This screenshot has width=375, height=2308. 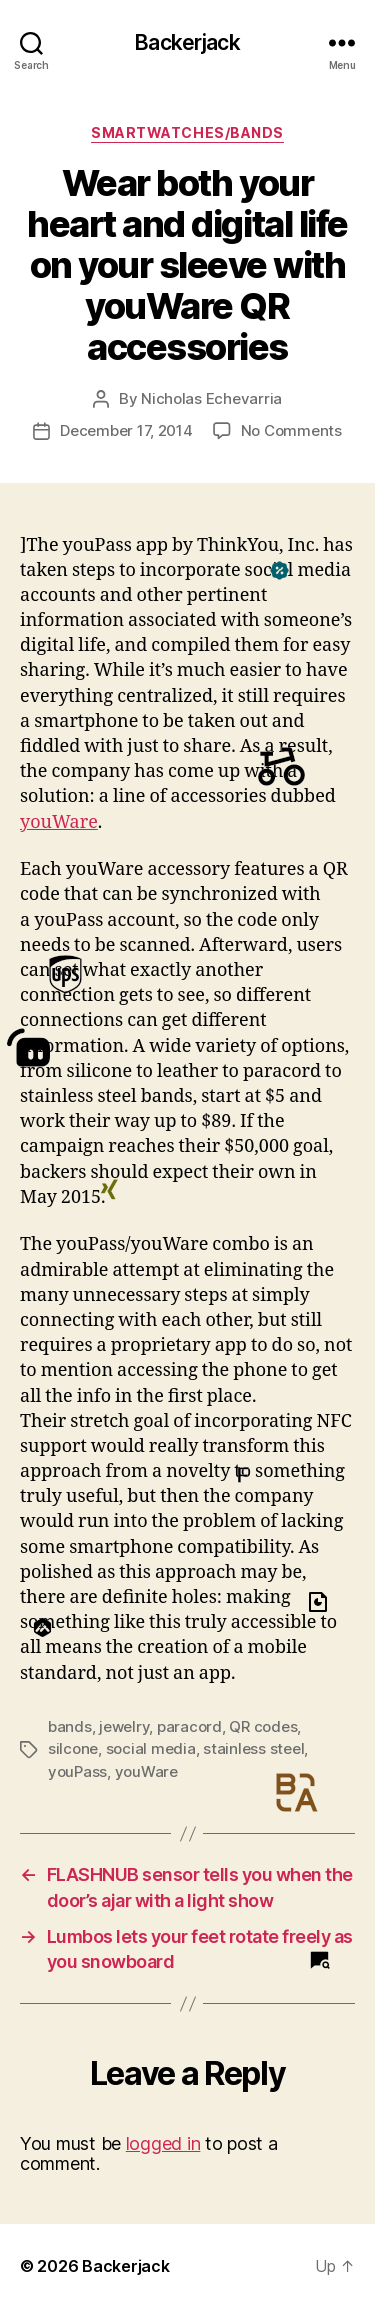 What do you see at coordinates (319, 1959) in the screenshot?
I see `search through chat messages` at bounding box center [319, 1959].